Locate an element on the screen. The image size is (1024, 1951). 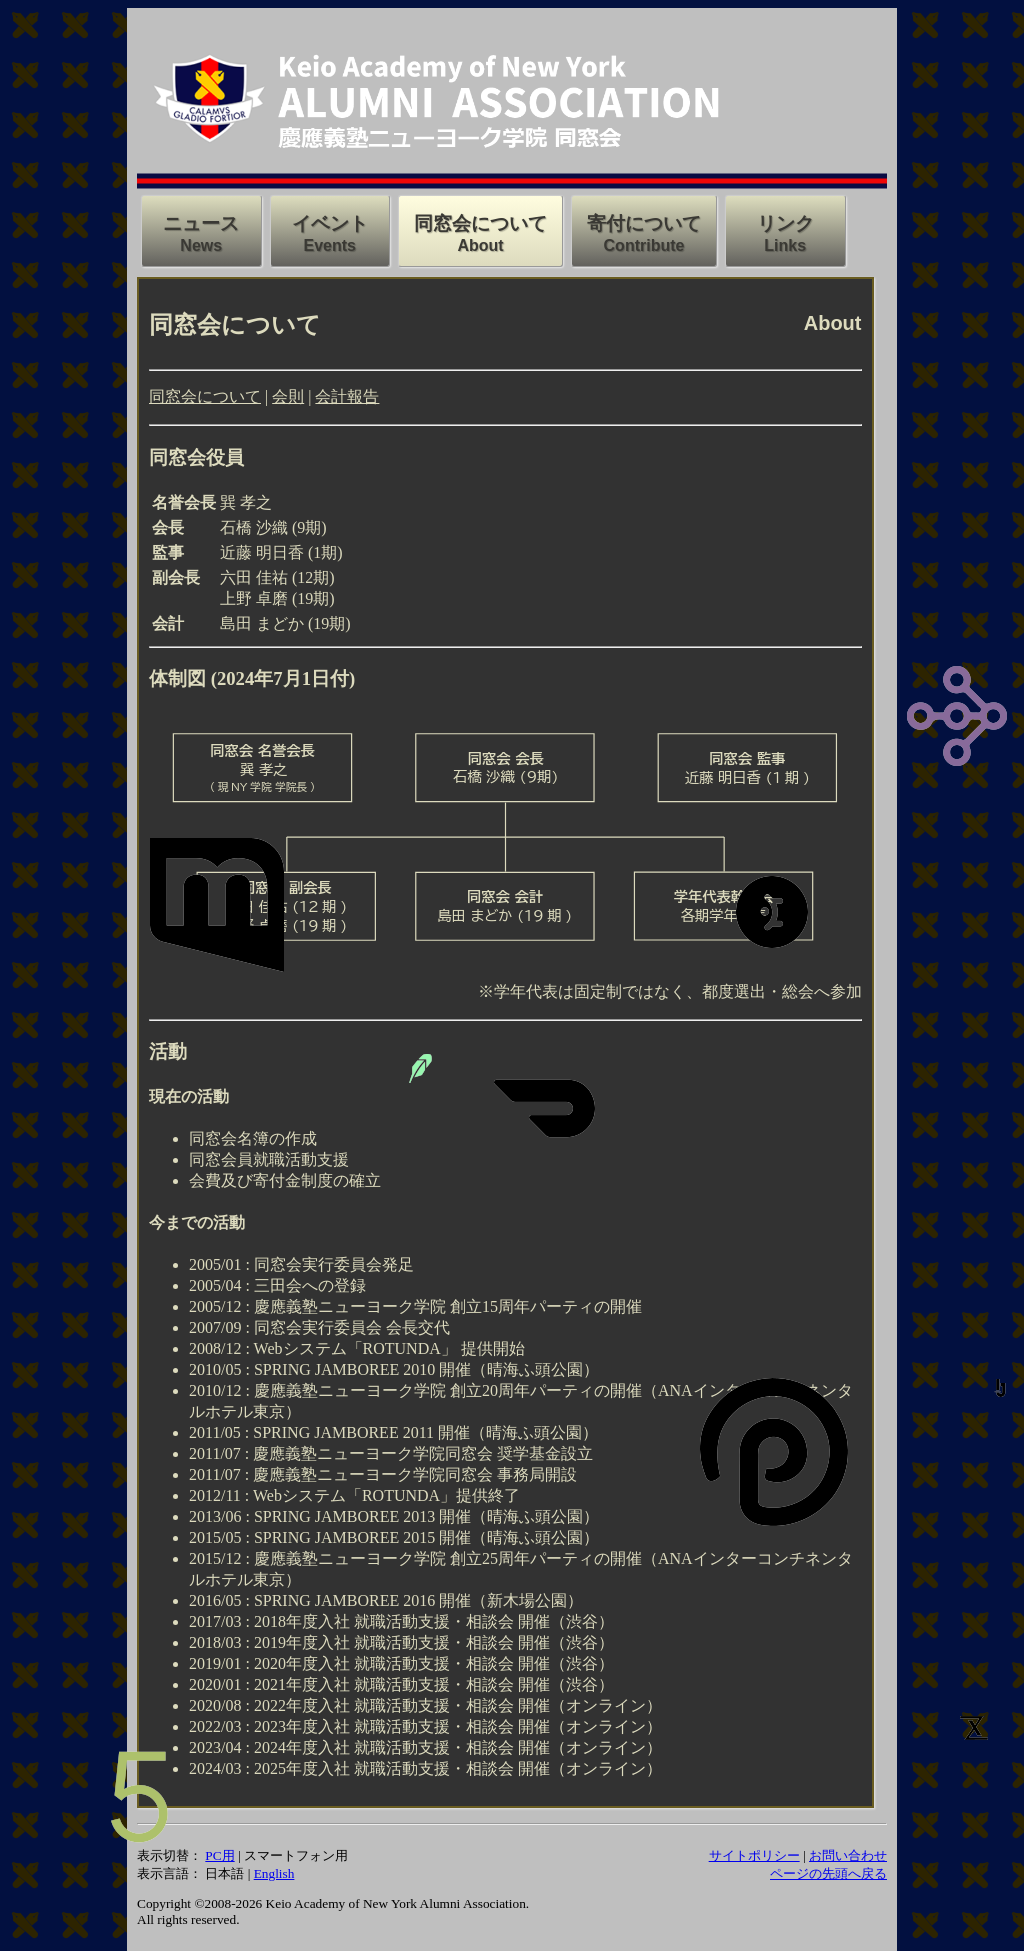
mail.com email service logo is located at coordinates (217, 905).